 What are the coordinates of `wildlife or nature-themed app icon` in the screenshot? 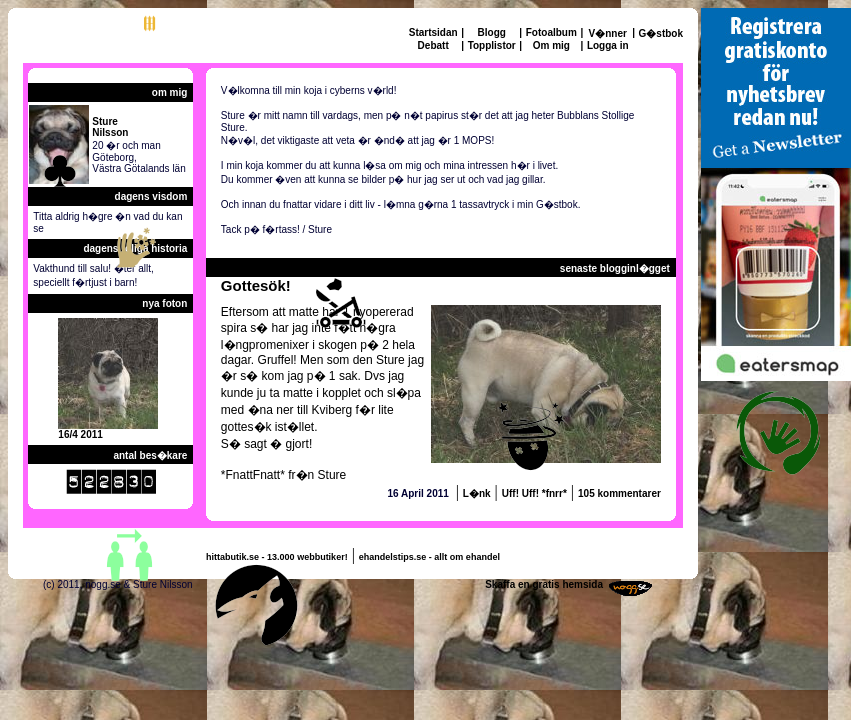 It's located at (256, 606).